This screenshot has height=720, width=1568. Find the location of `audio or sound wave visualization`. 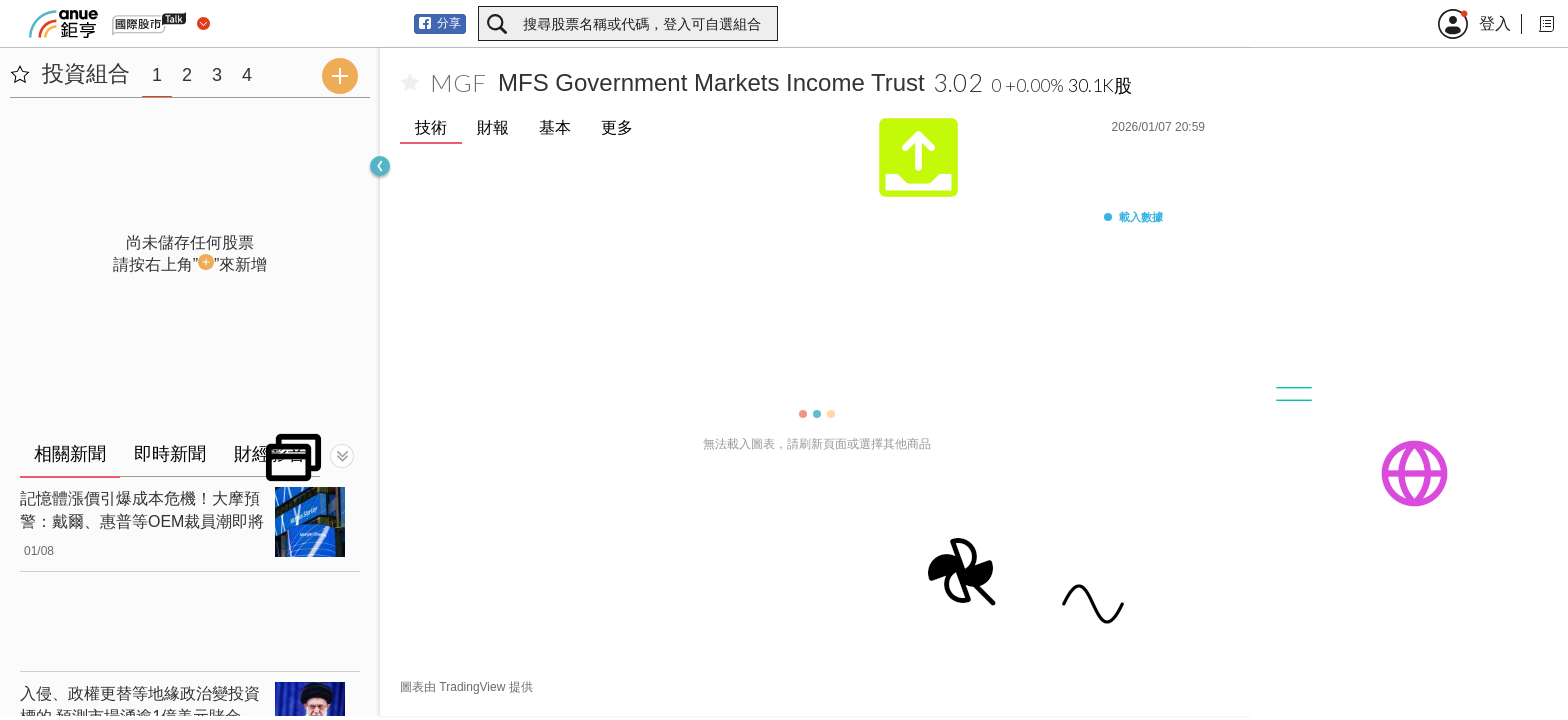

audio or sound wave visualization is located at coordinates (1093, 604).